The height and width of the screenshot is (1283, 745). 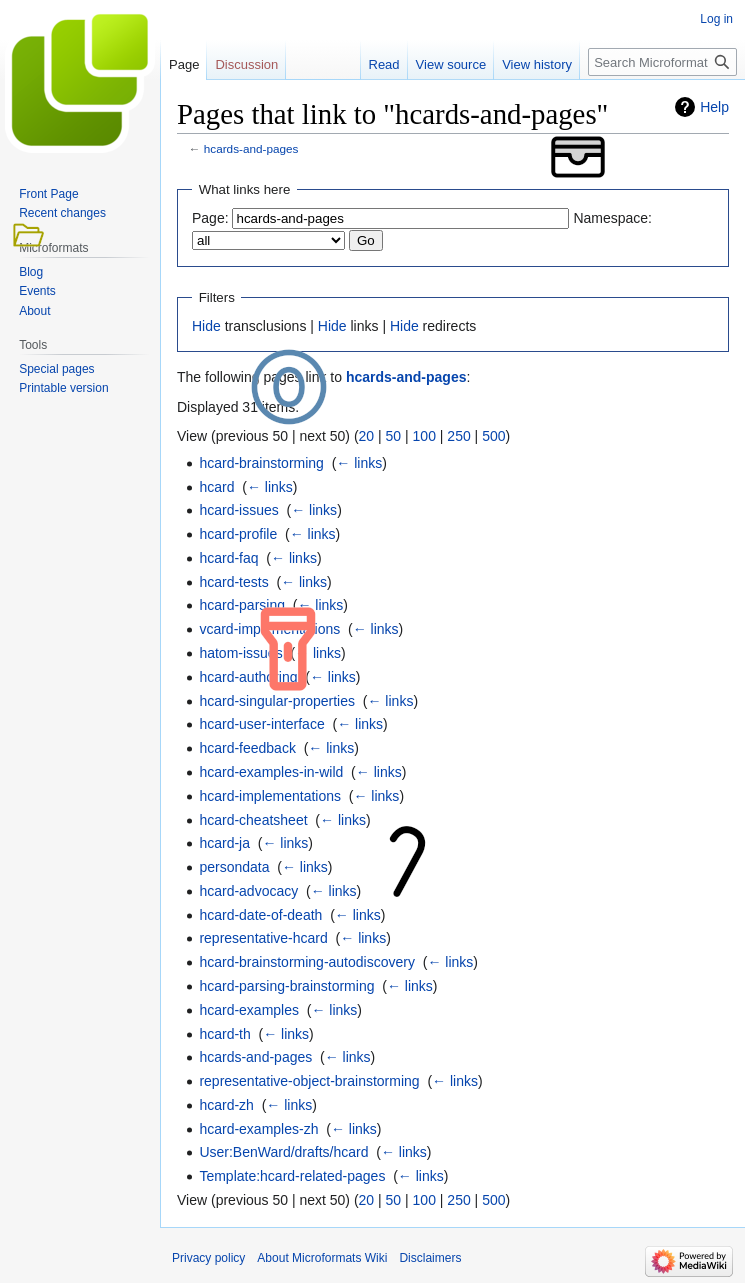 I want to click on accessibility support or mobility assistance, so click(x=407, y=861).